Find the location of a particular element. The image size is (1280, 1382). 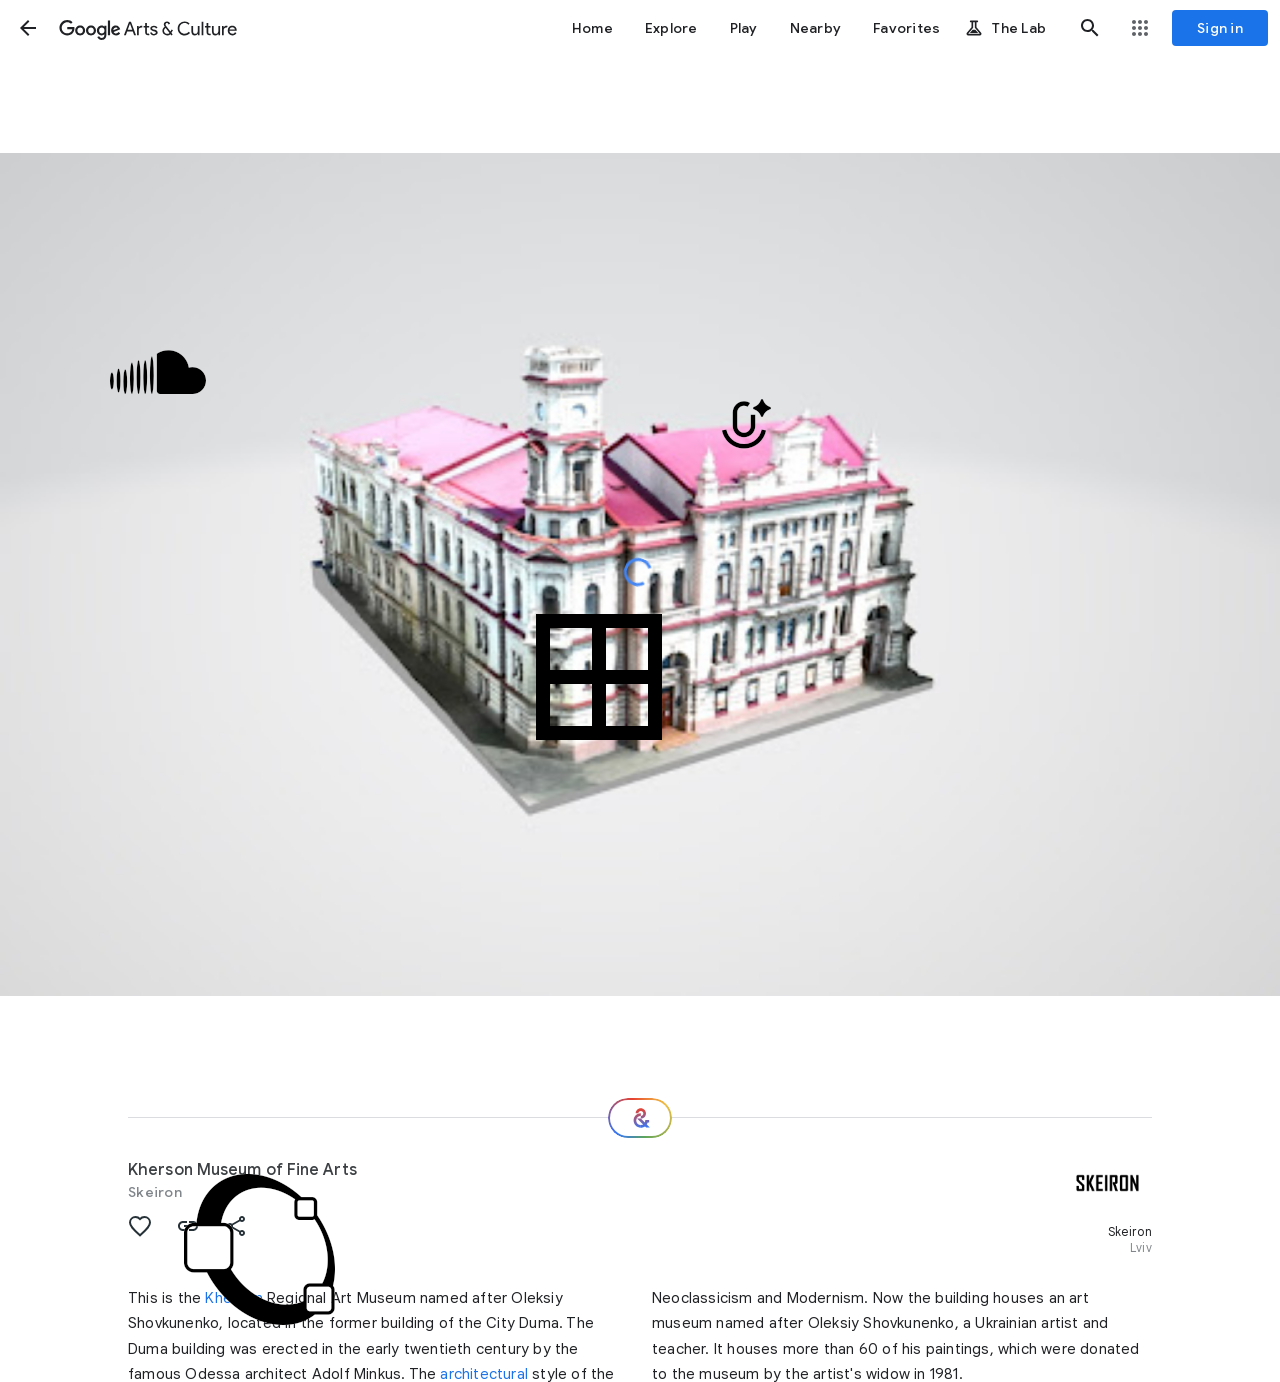

activate AI-powered voice input is located at coordinates (744, 426).